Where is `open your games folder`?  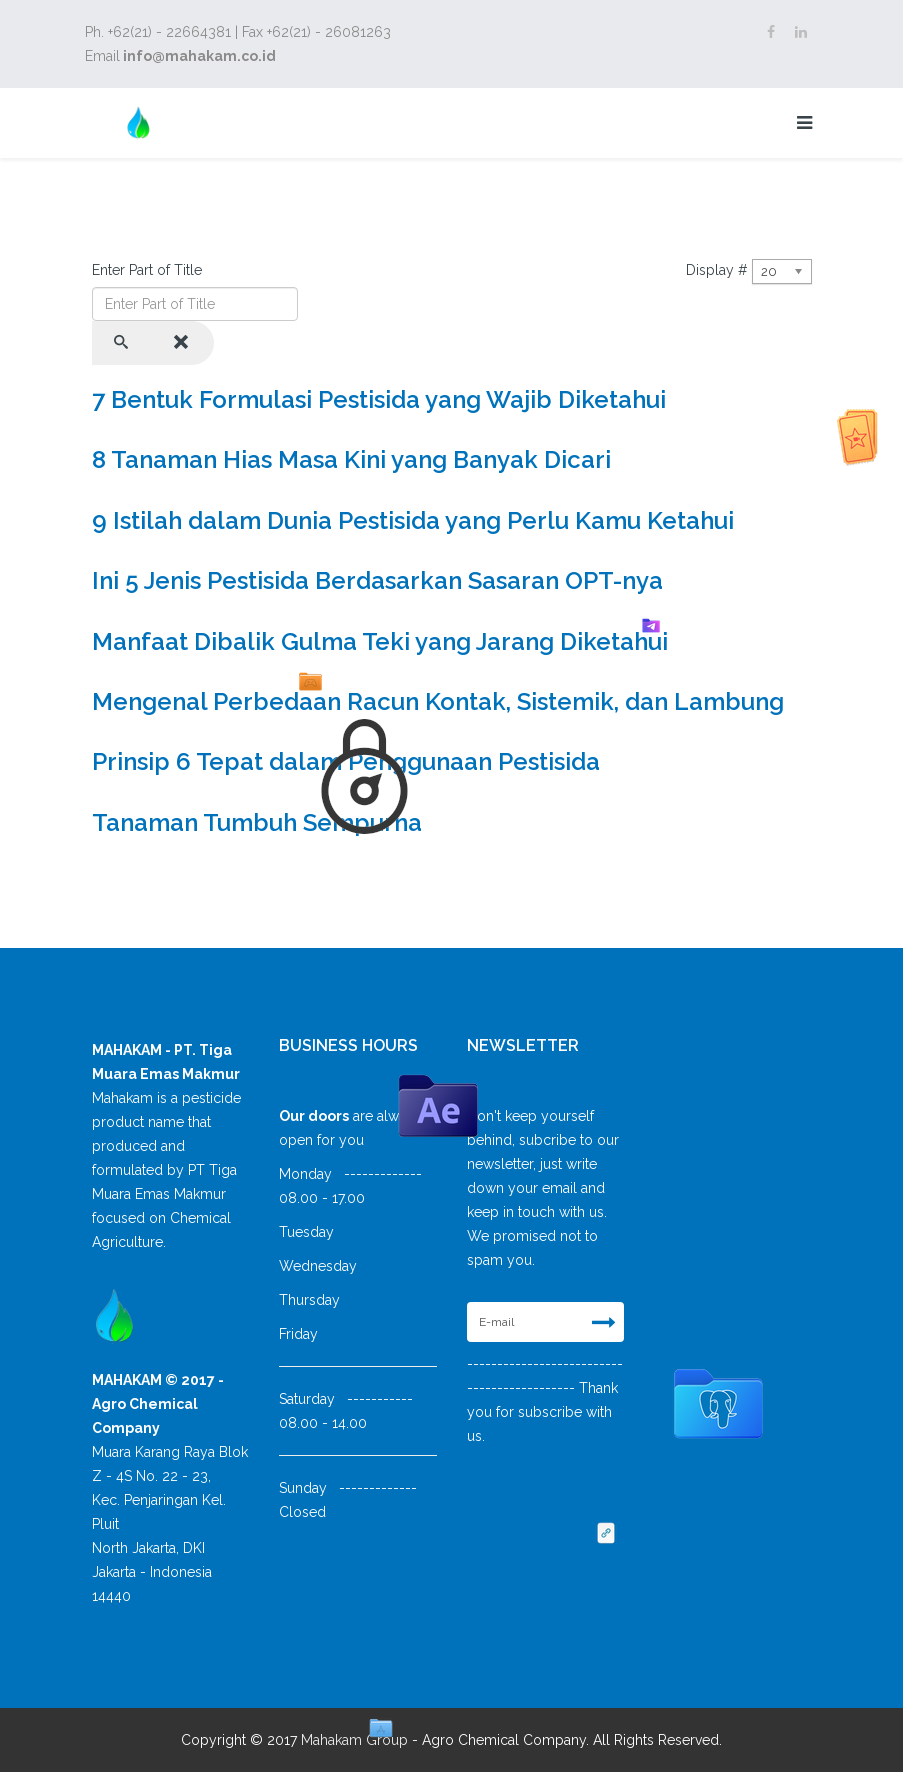 open your games folder is located at coordinates (310, 681).